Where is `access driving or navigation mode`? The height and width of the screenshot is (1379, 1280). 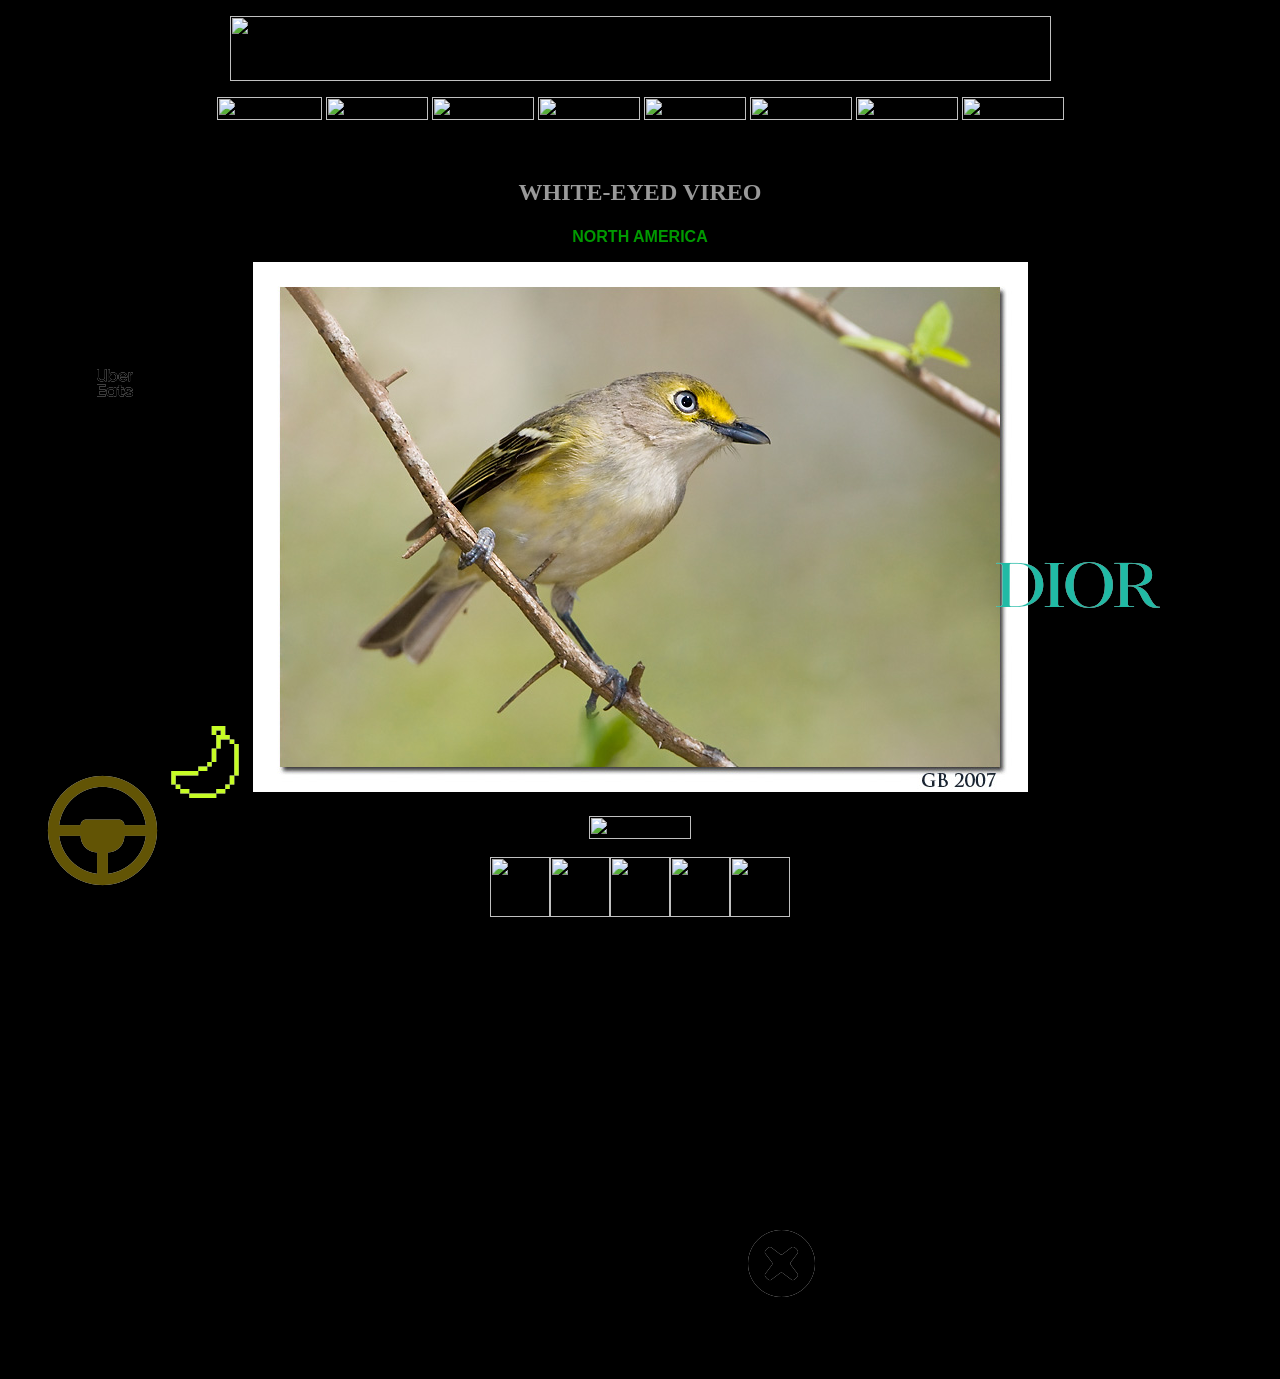 access driving or navigation mode is located at coordinates (102, 830).